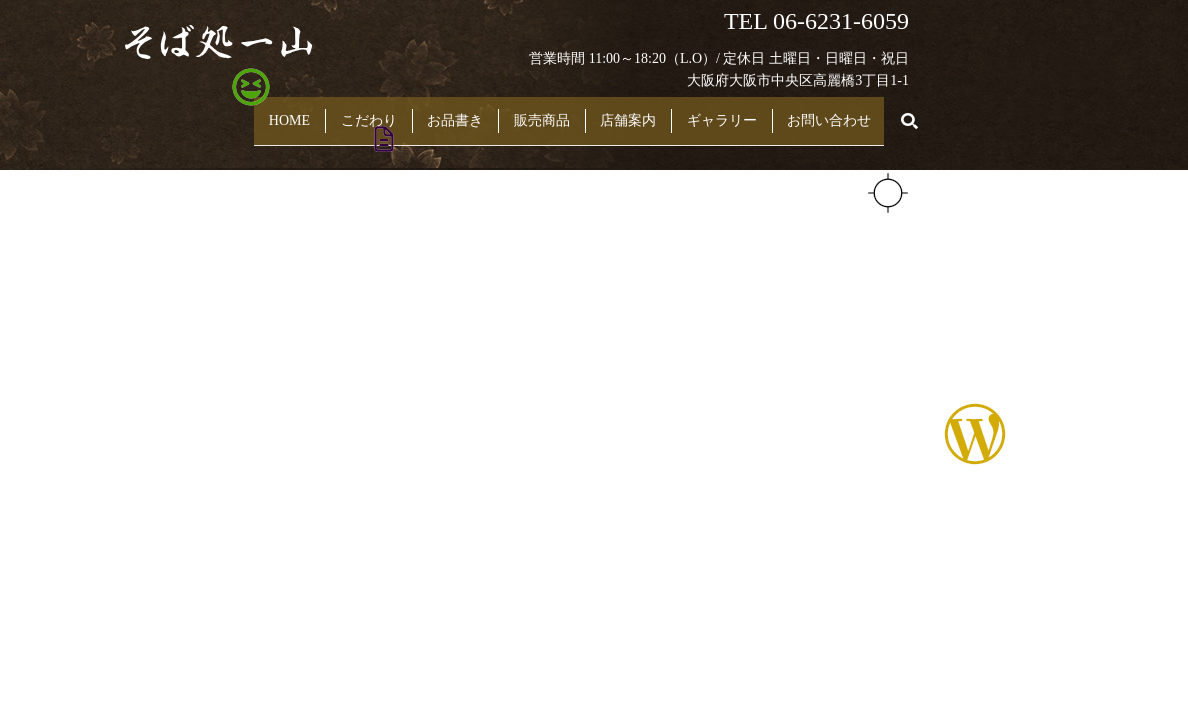 Image resolution: width=1188 pixels, height=720 pixels. I want to click on wordpress logo, so click(975, 434).